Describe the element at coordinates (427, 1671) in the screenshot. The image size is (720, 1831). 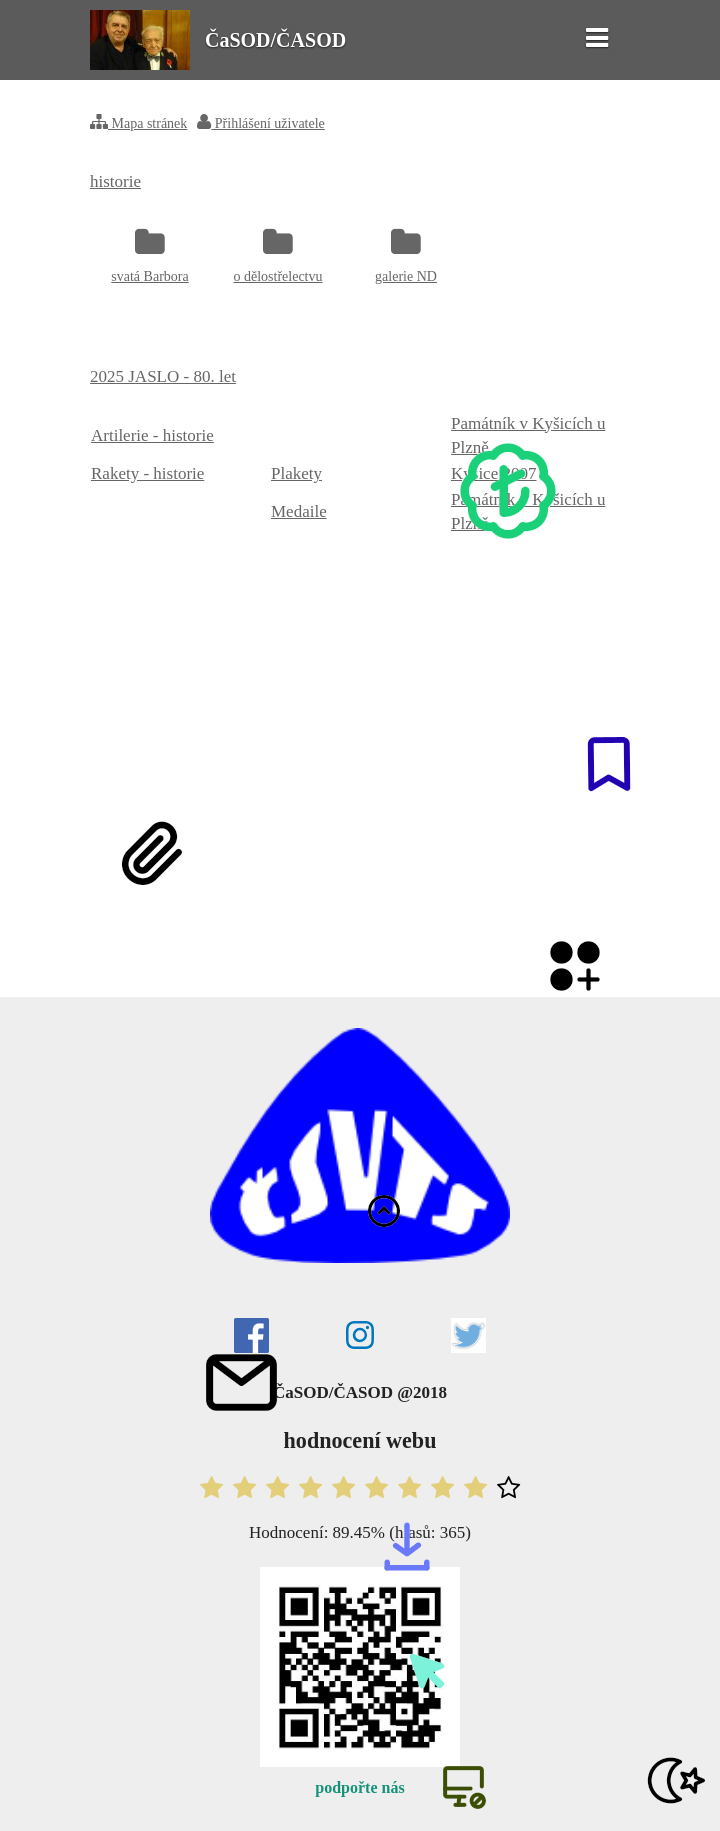
I see `mouse cursor or pointer indicator` at that location.